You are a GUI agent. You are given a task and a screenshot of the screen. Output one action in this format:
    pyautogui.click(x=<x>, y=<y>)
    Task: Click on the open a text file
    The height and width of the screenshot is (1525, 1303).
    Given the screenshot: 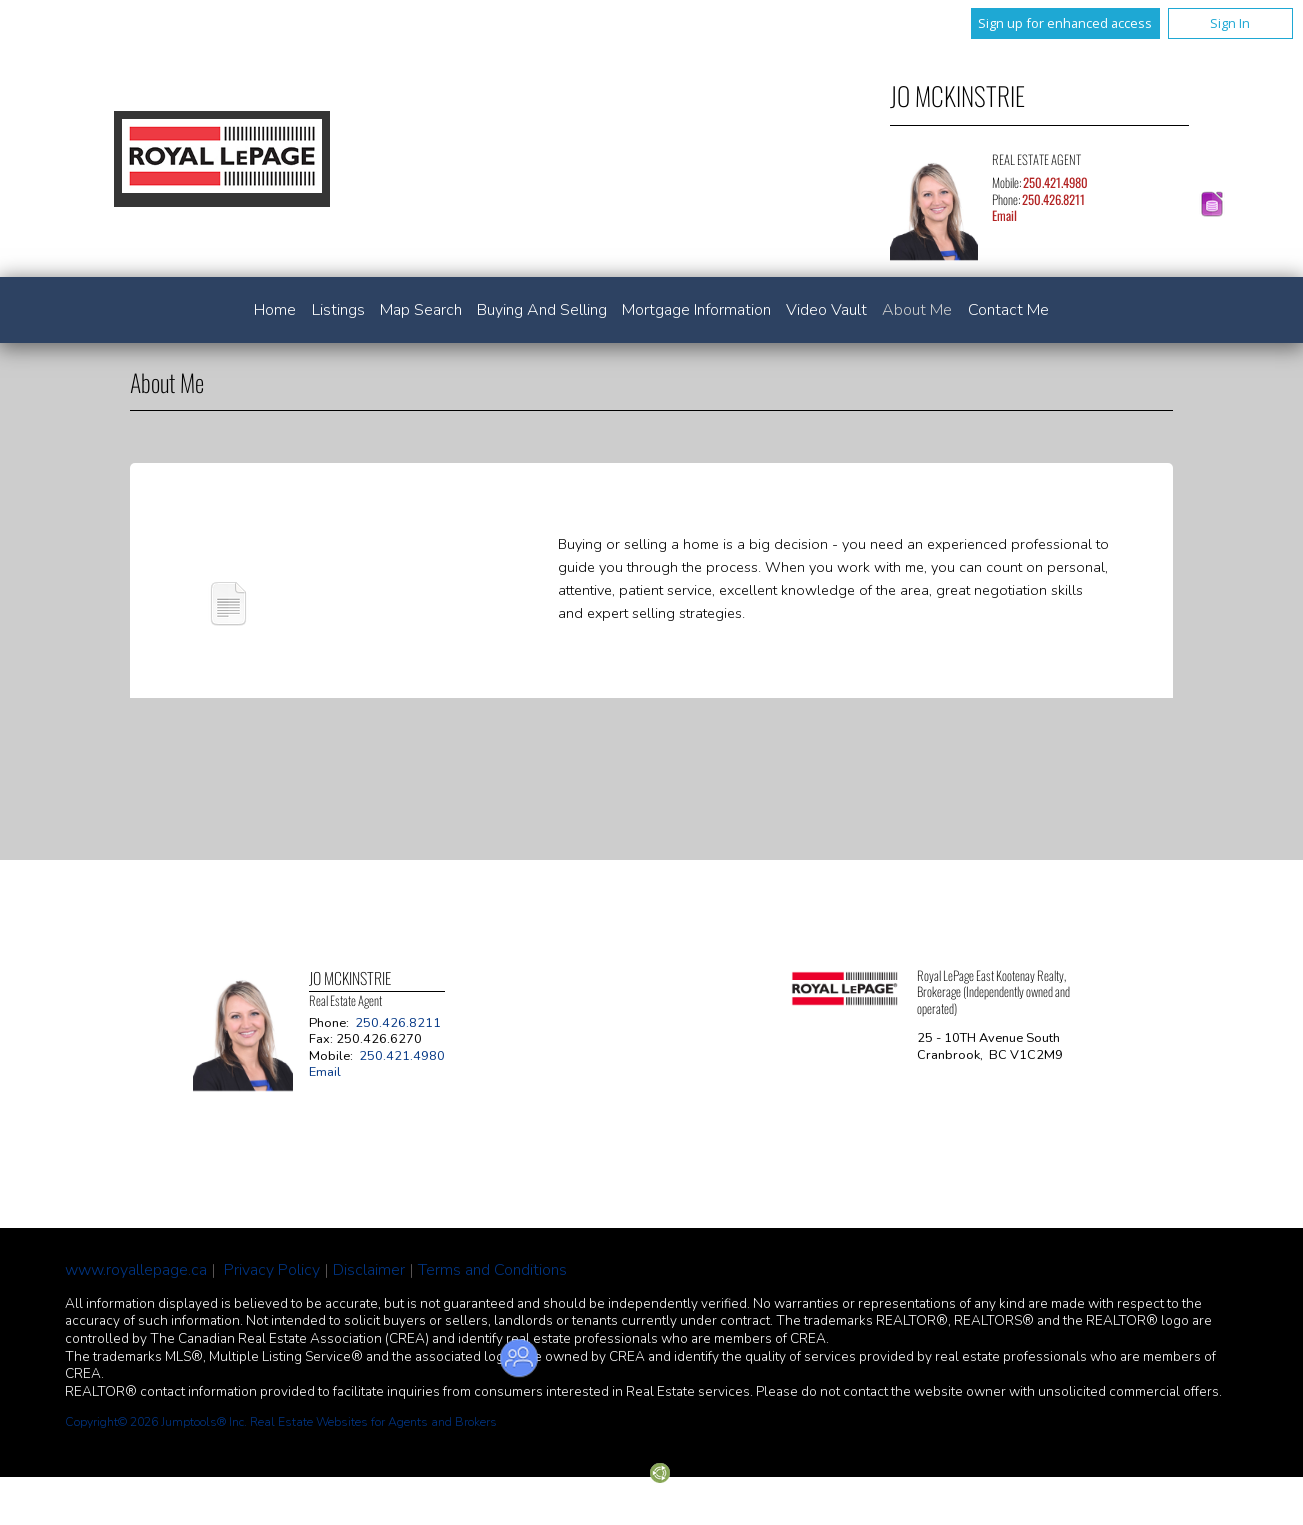 What is the action you would take?
    pyautogui.click(x=228, y=603)
    